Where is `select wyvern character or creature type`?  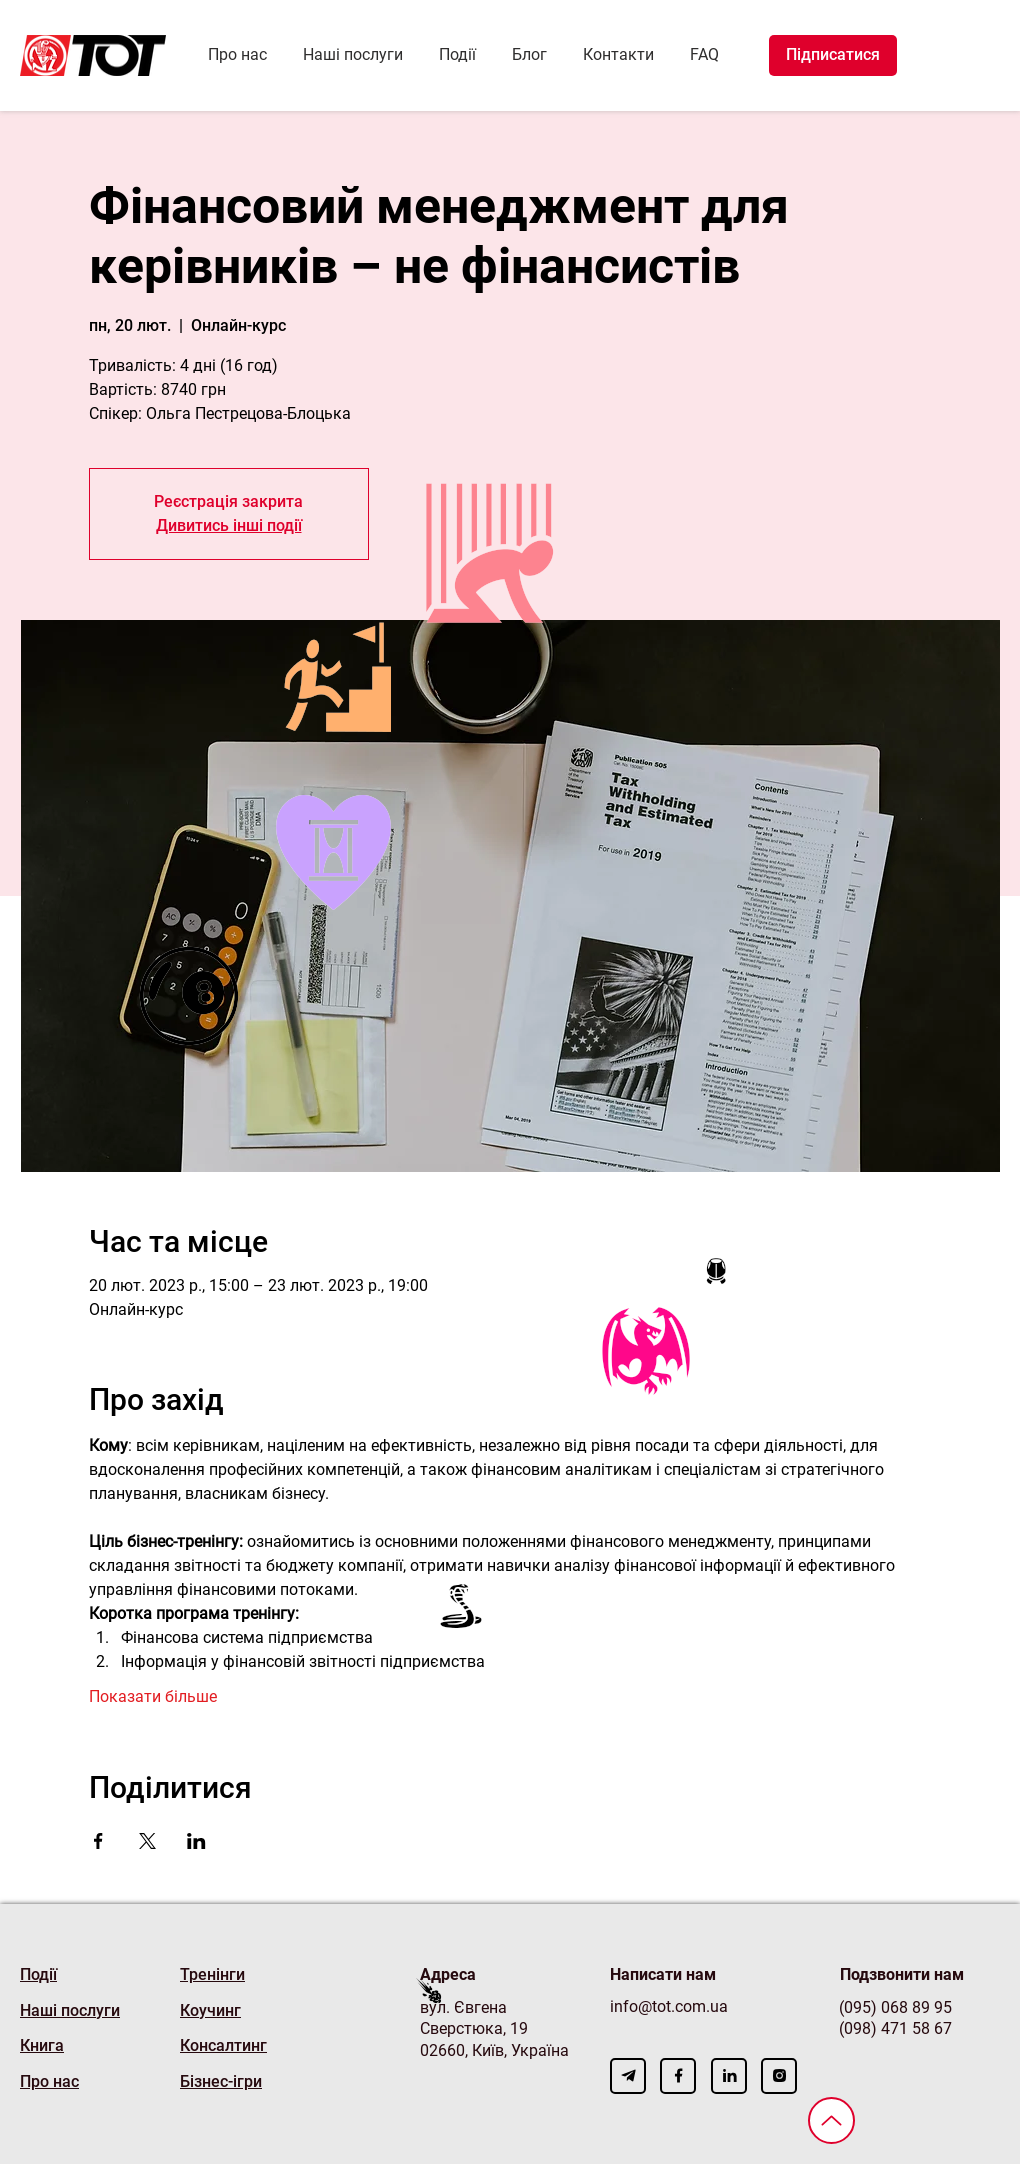 select wyvern character or creature type is located at coordinates (646, 1351).